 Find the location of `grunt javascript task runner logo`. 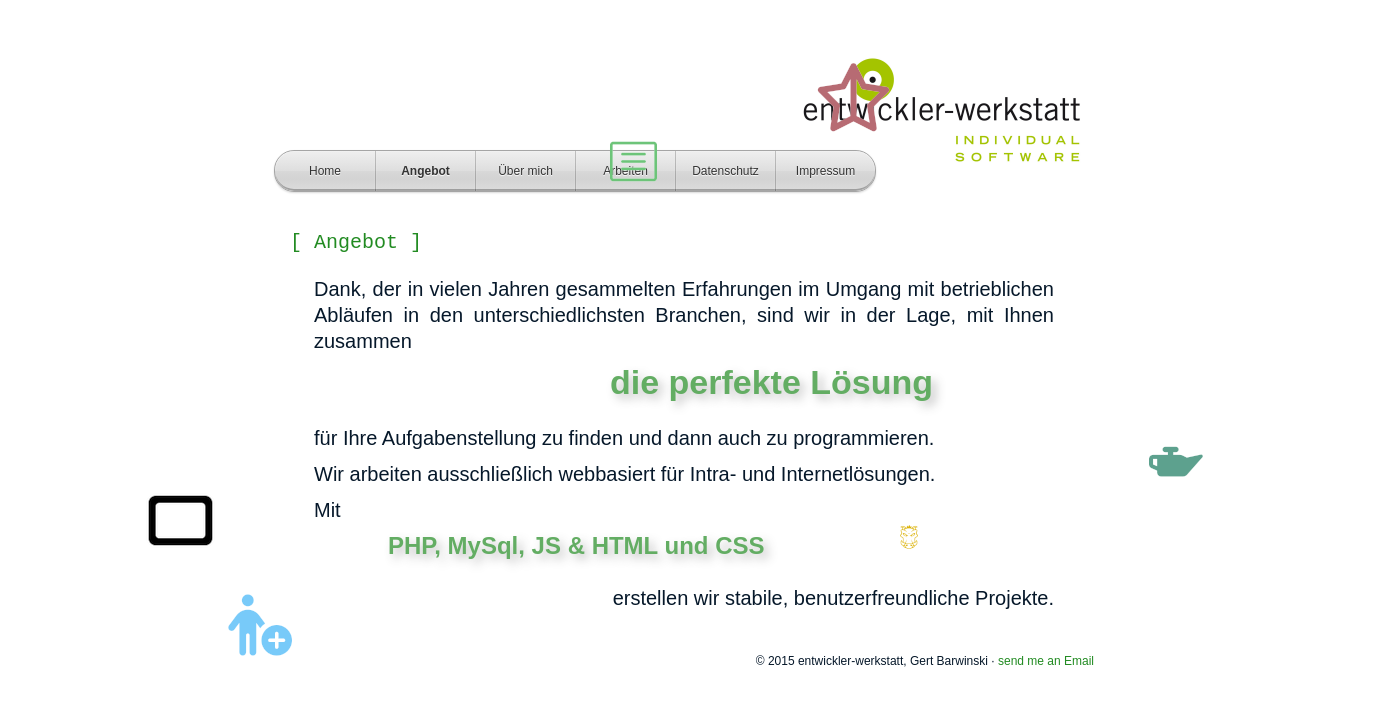

grunt javascript task runner logo is located at coordinates (909, 537).